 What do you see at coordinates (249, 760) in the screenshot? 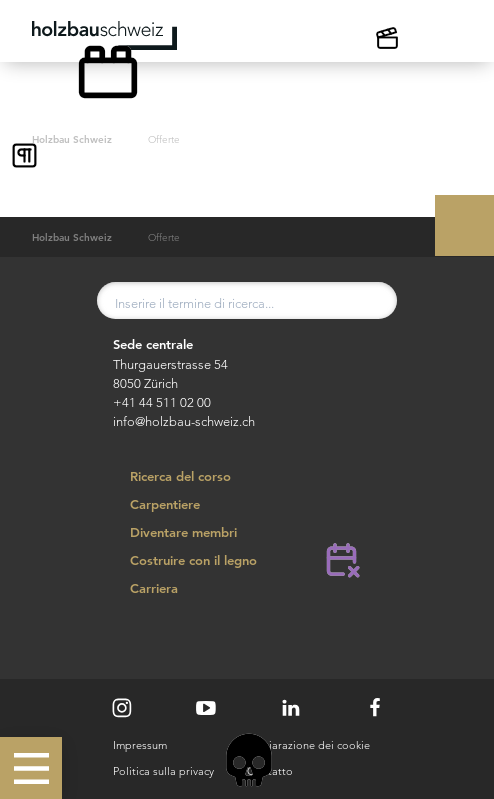
I see `indicates danger or hazardous content` at bounding box center [249, 760].